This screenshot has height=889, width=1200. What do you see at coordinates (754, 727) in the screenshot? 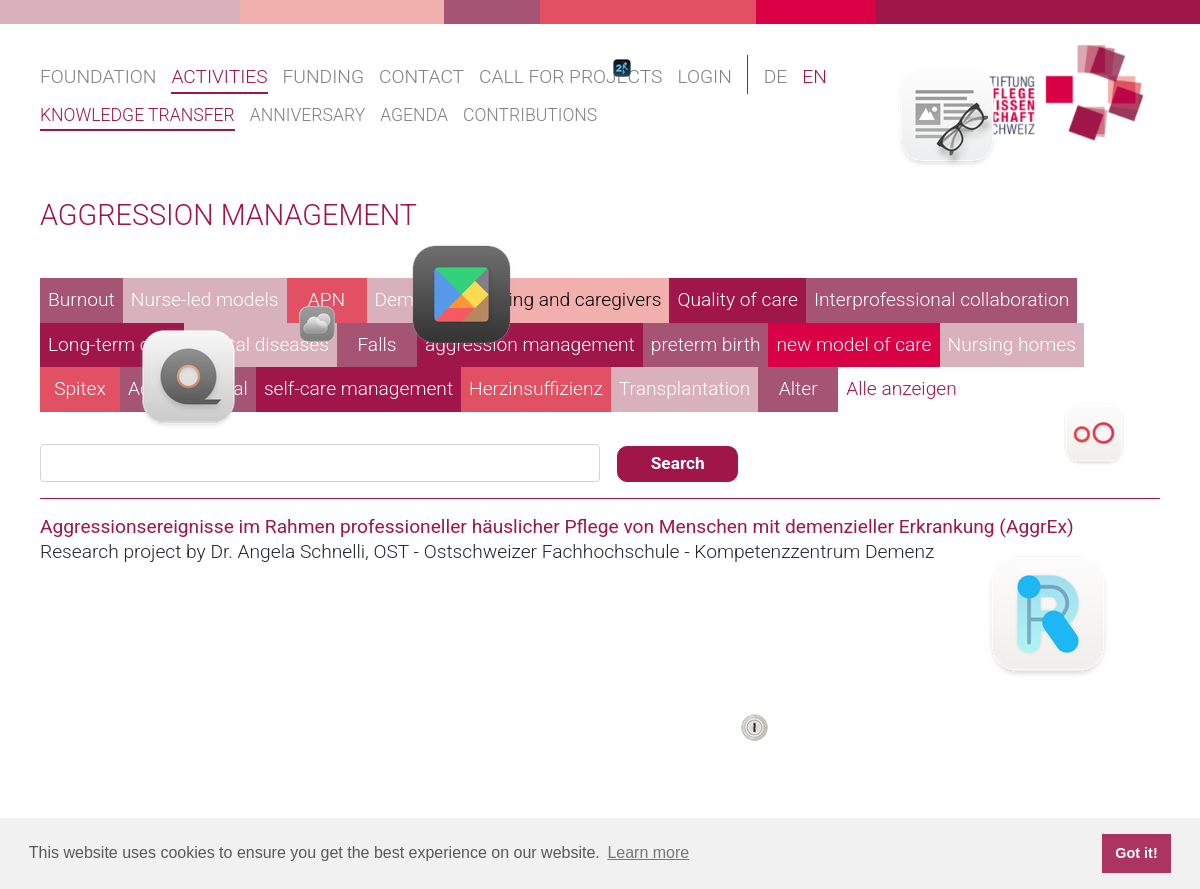
I see `open passwords and keys manager` at bounding box center [754, 727].